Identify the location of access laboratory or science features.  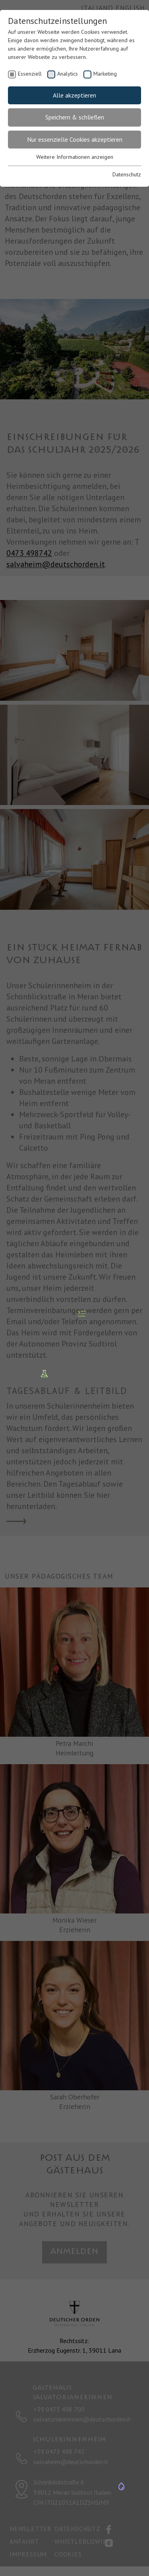
(44, 1374).